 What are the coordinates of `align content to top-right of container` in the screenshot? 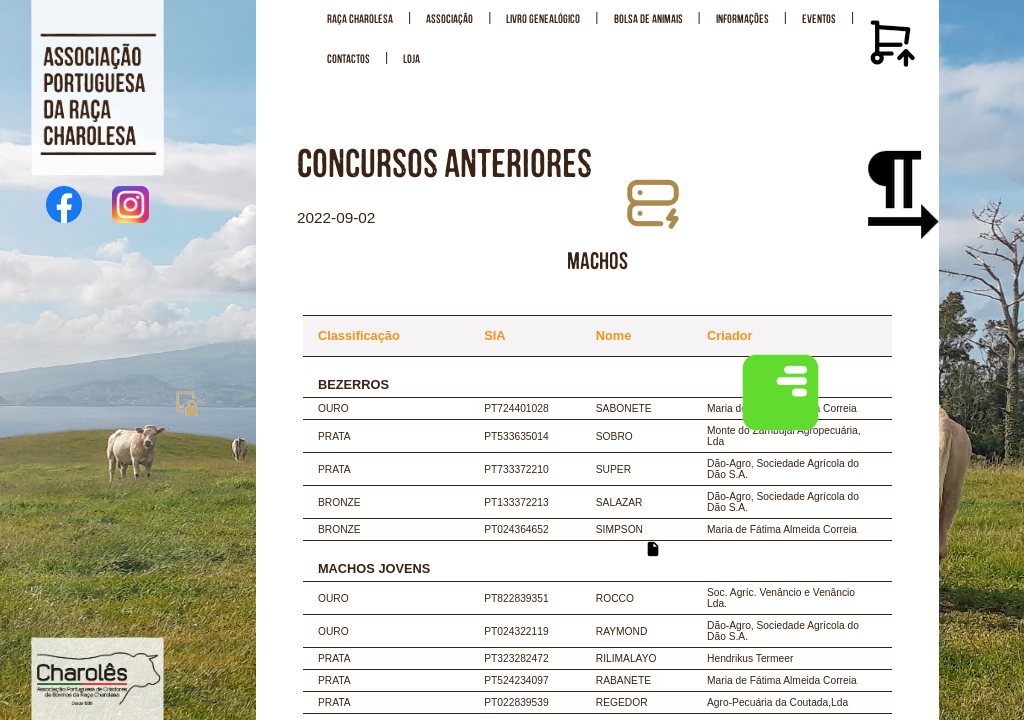 It's located at (780, 392).